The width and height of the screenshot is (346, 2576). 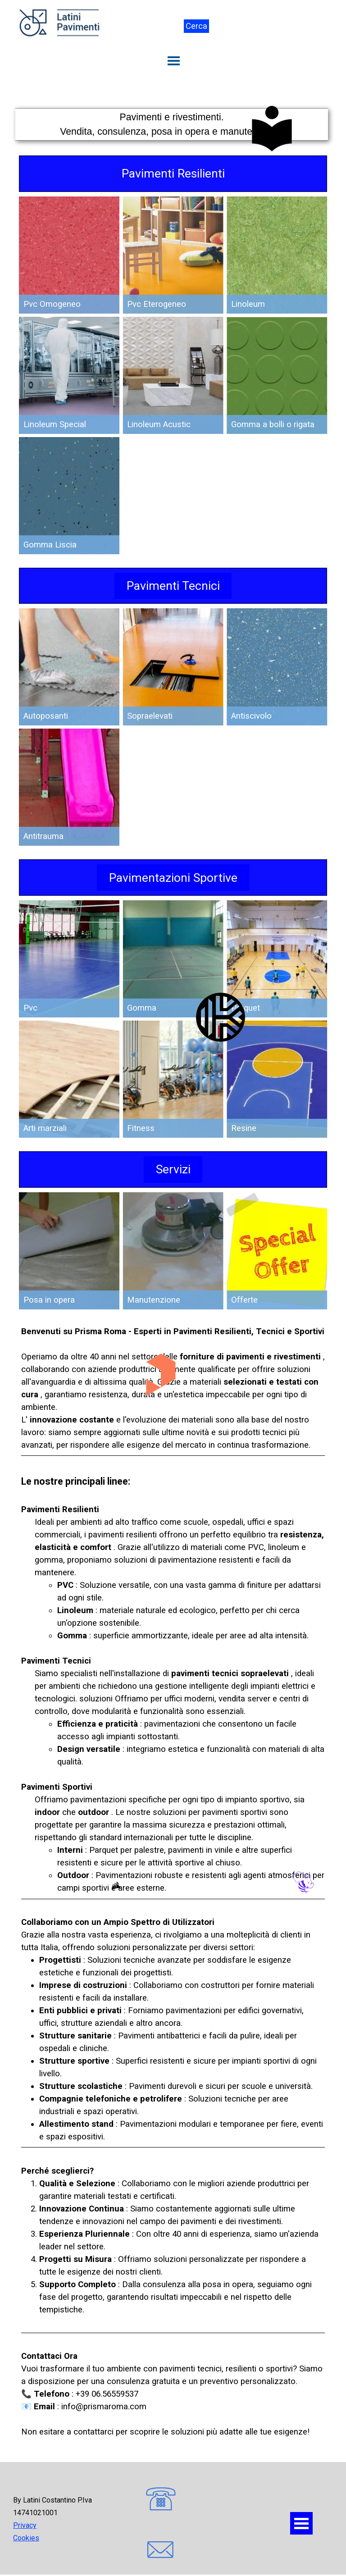 What do you see at coordinates (272, 128) in the screenshot?
I see `electron-builder logo` at bounding box center [272, 128].